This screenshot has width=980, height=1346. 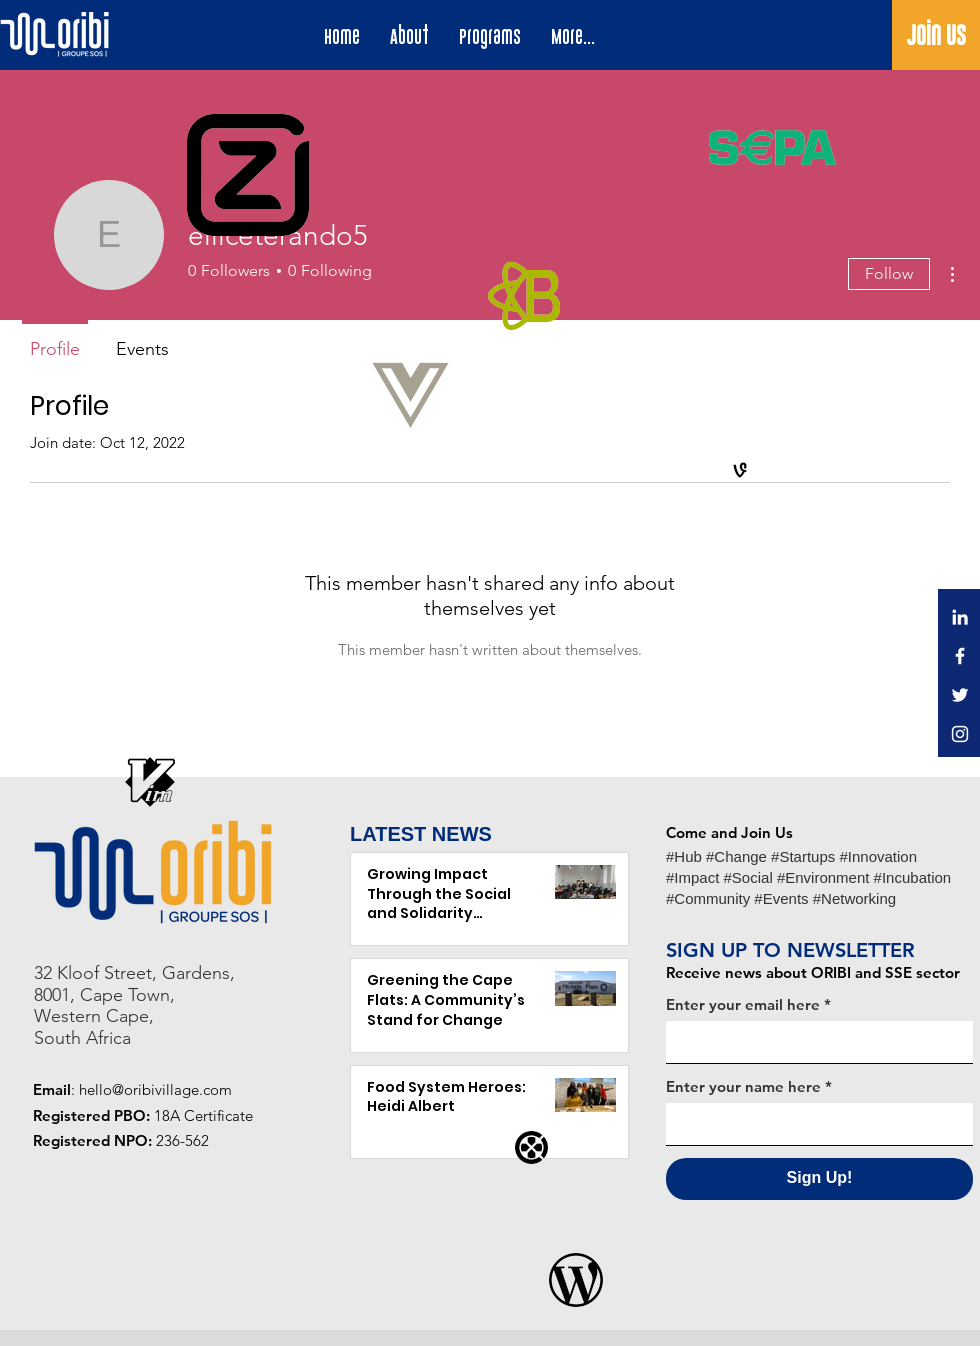 What do you see at coordinates (576, 1280) in the screenshot?
I see `open the WordPress app` at bounding box center [576, 1280].